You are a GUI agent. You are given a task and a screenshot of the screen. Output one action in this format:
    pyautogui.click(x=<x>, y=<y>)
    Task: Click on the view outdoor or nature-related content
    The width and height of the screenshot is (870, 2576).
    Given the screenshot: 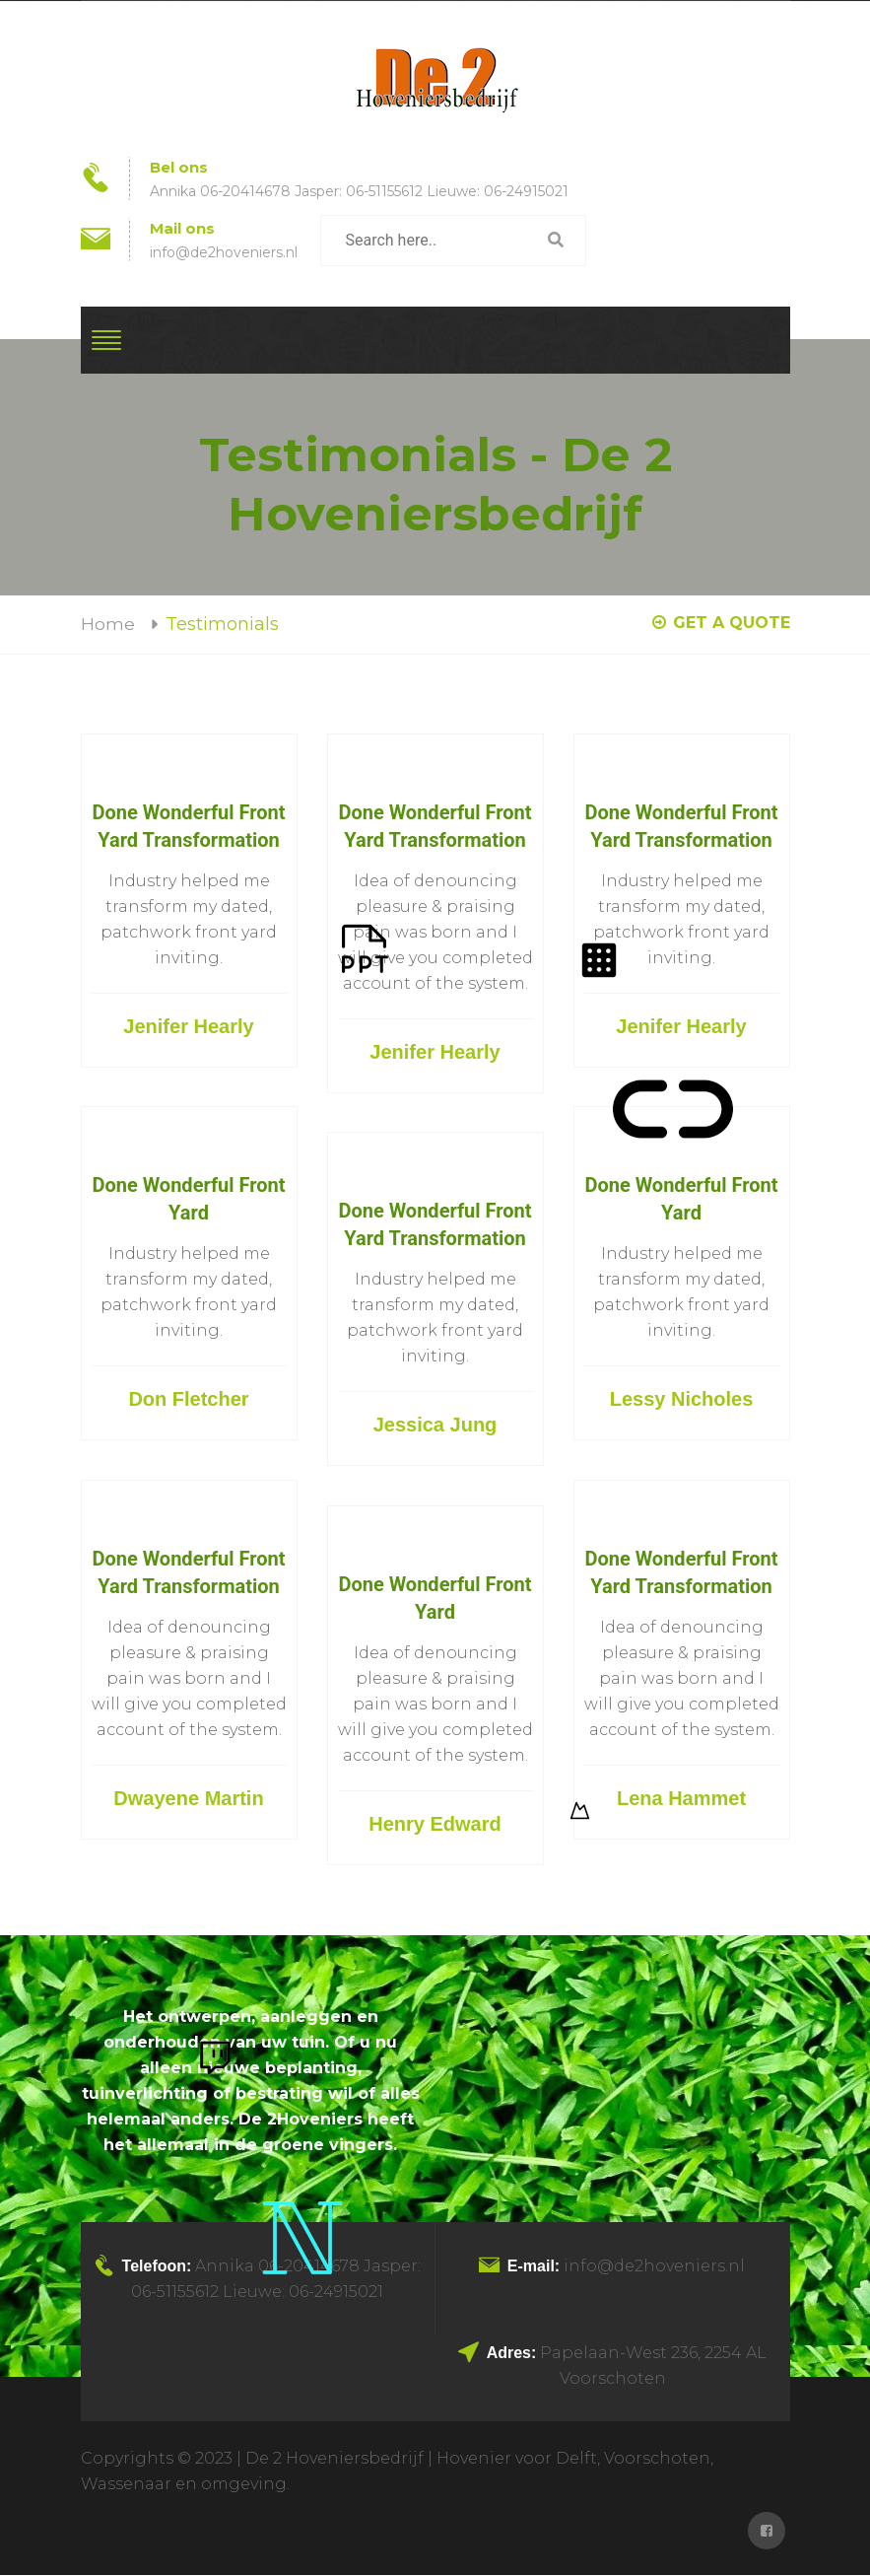 What is the action you would take?
    pyautogui.click(x=579, y=1810)
    